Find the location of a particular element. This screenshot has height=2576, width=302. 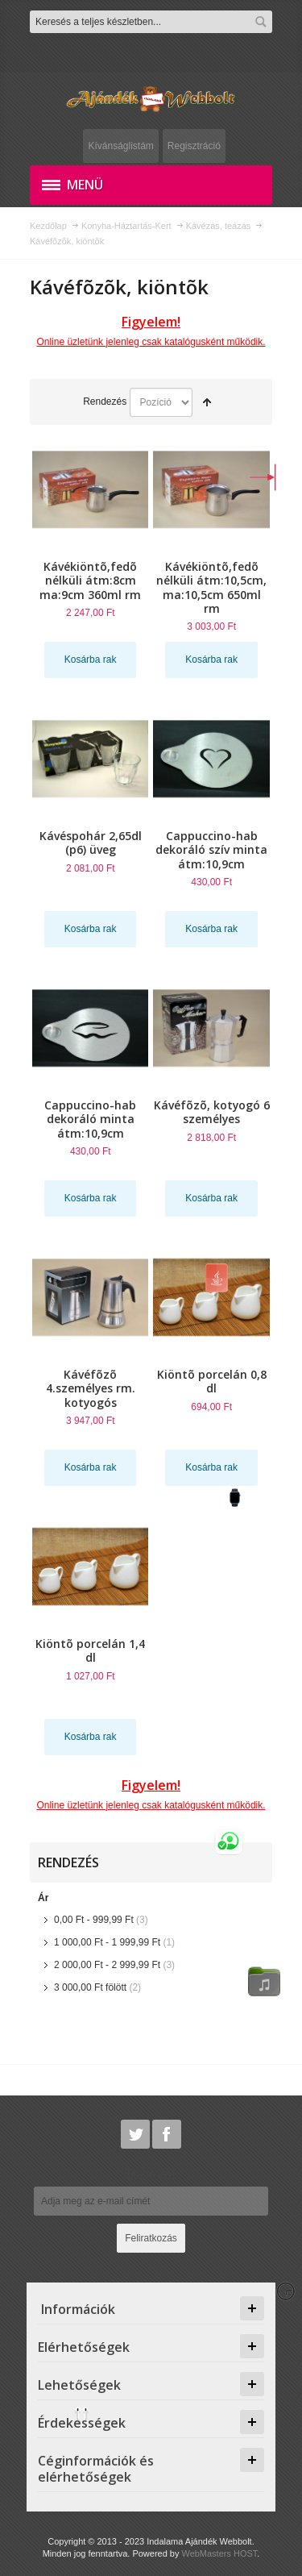

apple watch series 8 device icon is located at coordinates (234, 1497).